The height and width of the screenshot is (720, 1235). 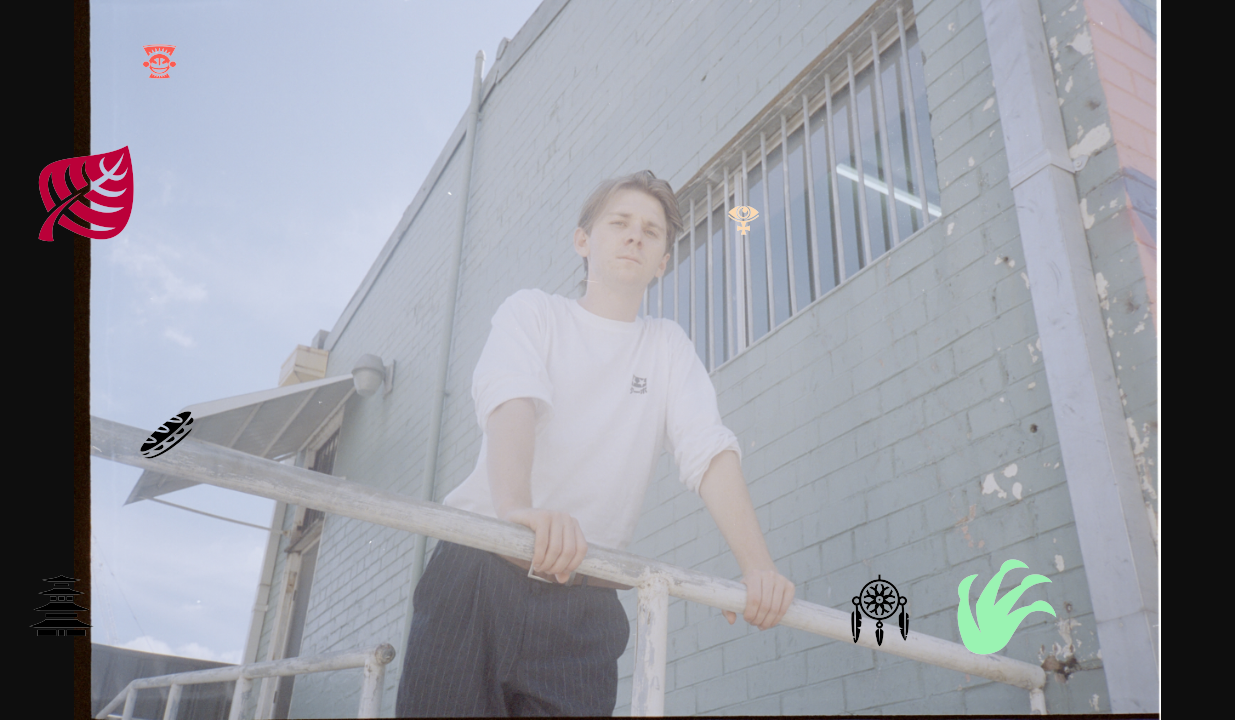 What do you see at coordinates (159, 61) in the screenshot?
I see `decorative tribal or aztec-themed game badge` at bounding box center [159, 61].